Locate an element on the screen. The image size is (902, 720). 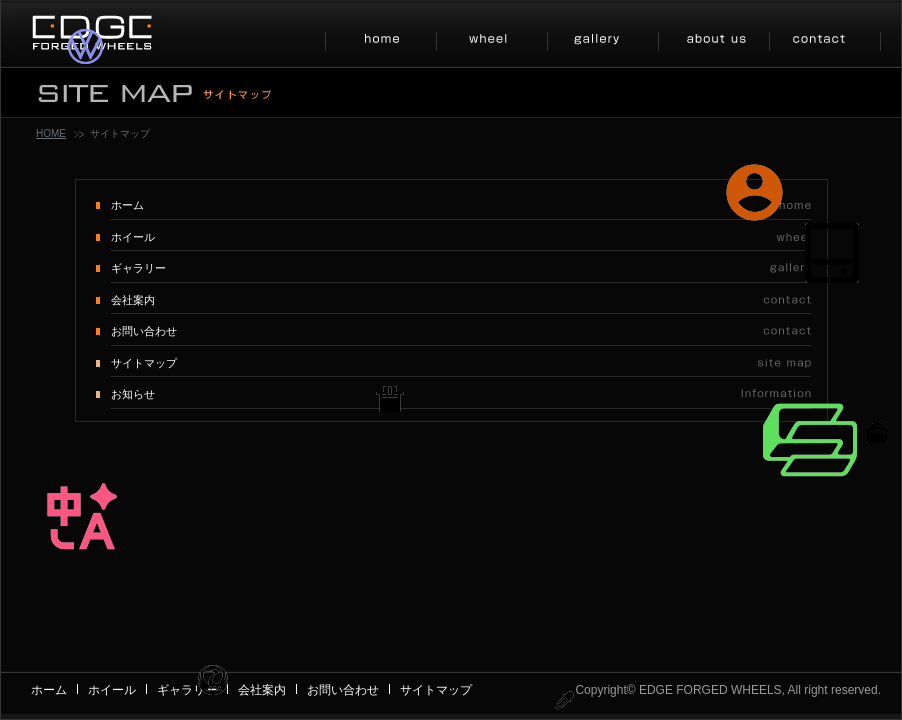
Japan Airlines company logo is located at coordinates (213, 680).